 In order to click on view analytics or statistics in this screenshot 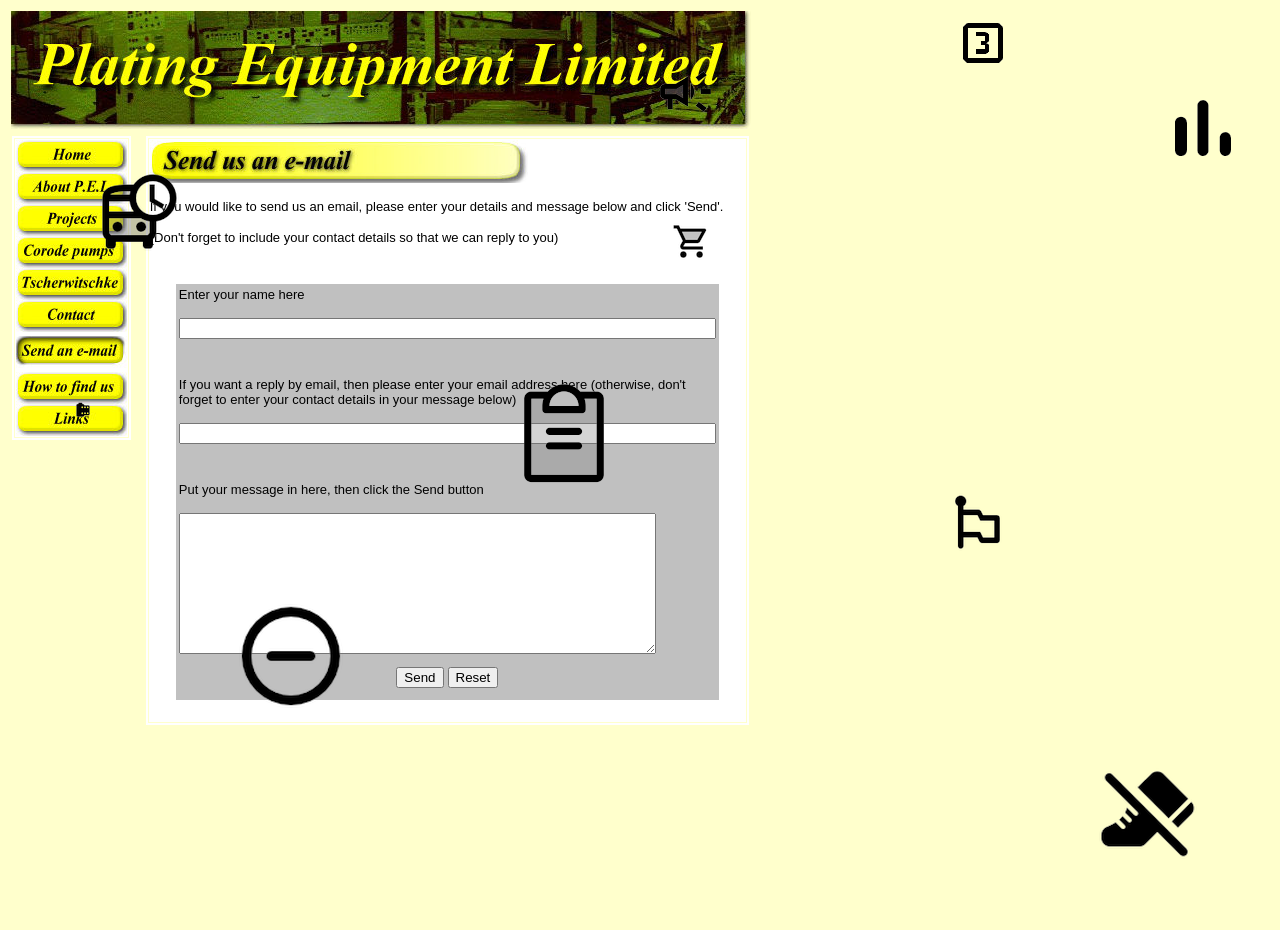, I will do `click(1203, 128)`.